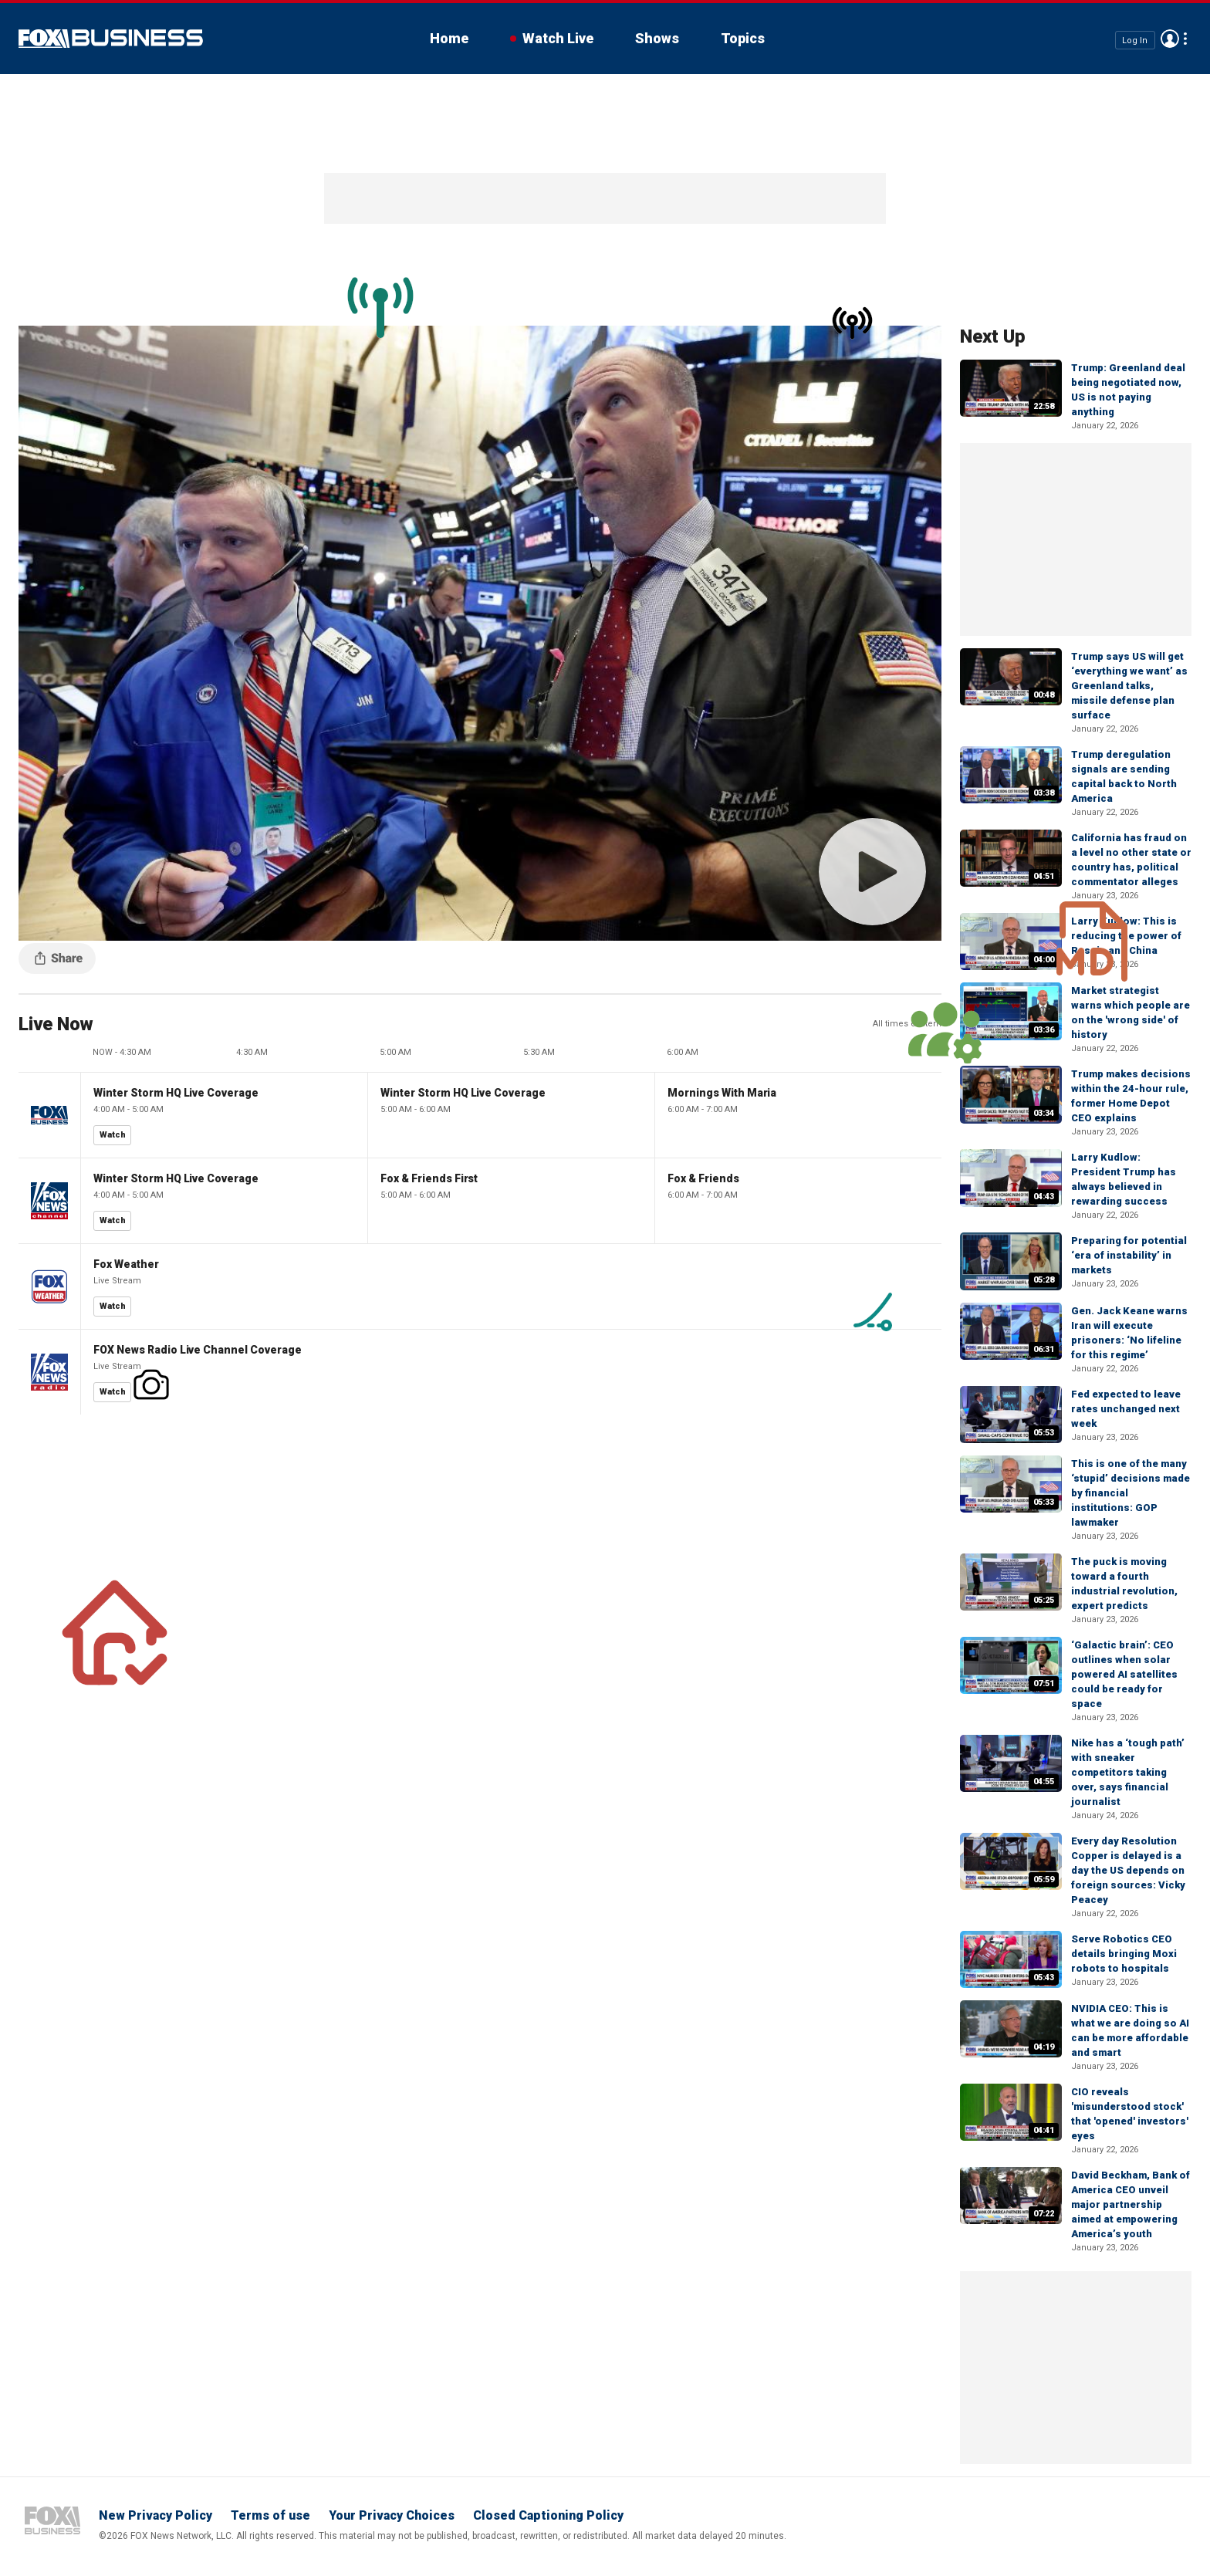 The width and height of the screenshot is (1210, 2576). I want to click on home address verified or confirmed, so click(114, 1632).